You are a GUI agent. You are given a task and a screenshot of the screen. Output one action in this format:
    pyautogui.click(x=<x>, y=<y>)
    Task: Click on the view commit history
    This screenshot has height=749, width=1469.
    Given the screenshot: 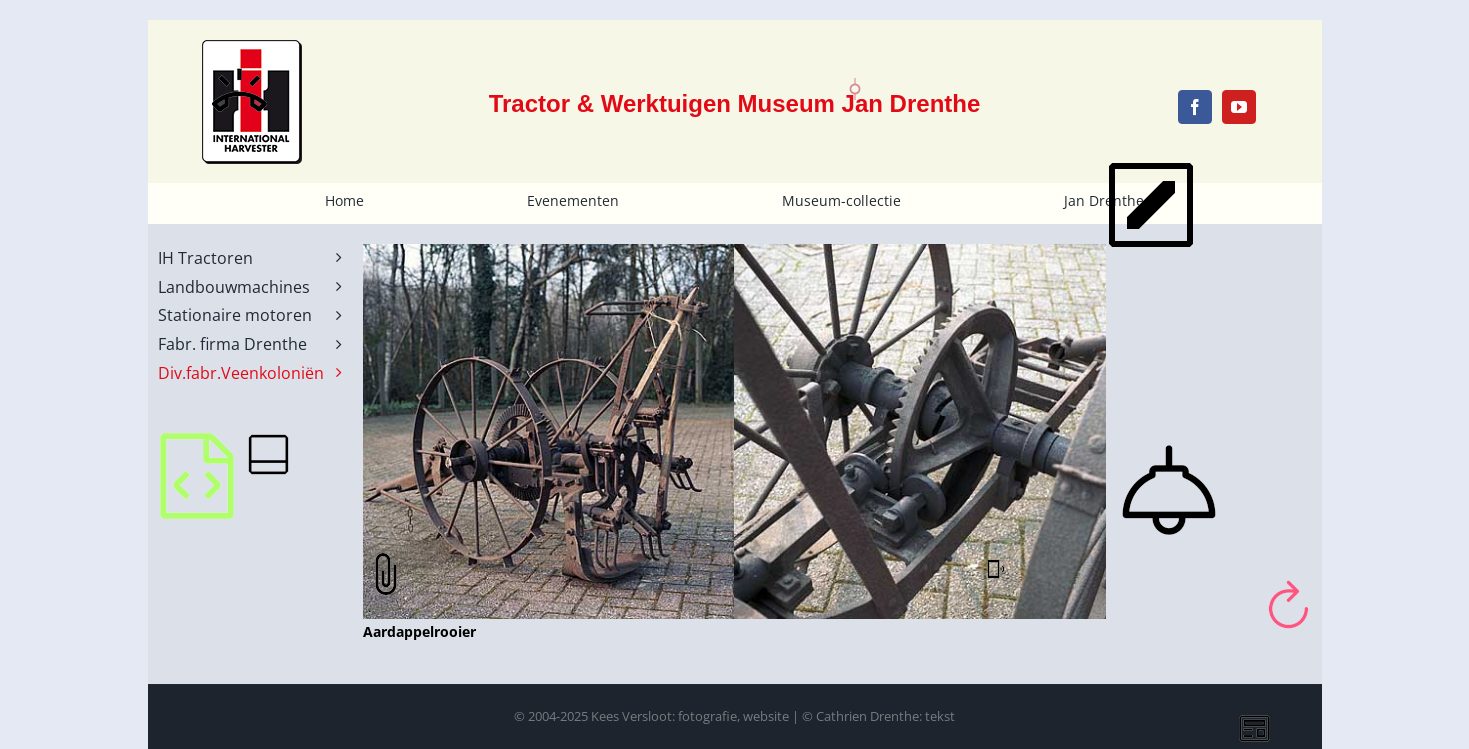 What is the action you would take?
    pyautogui.click(x=855, y=89)
    